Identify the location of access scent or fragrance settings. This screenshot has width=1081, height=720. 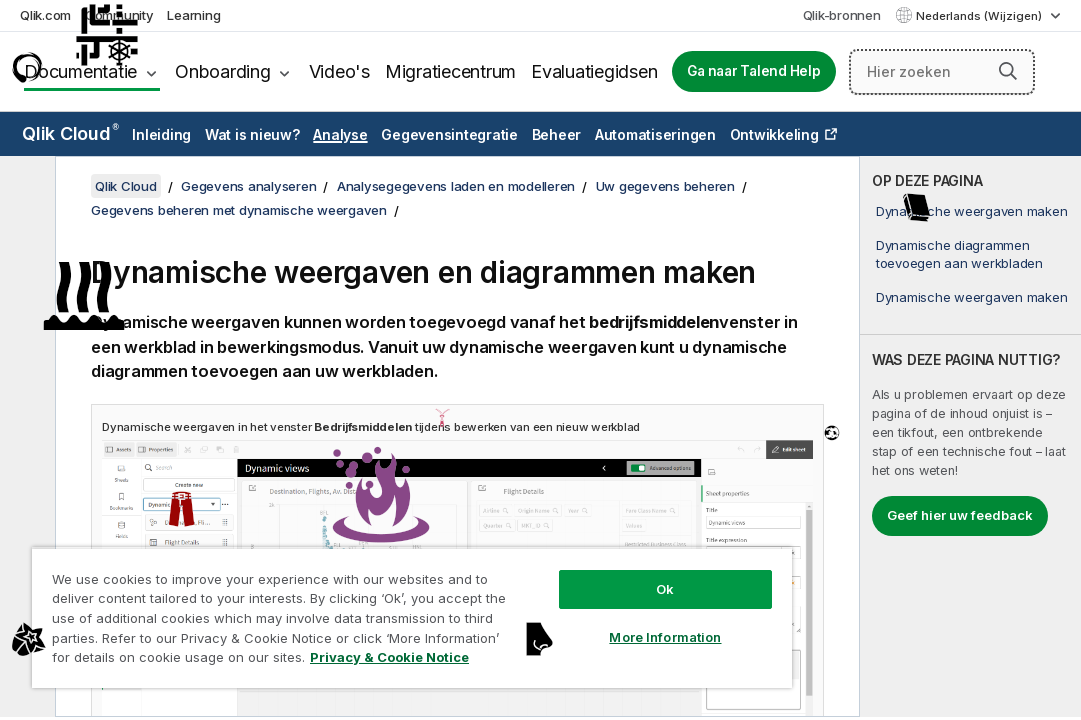
(543, 639).